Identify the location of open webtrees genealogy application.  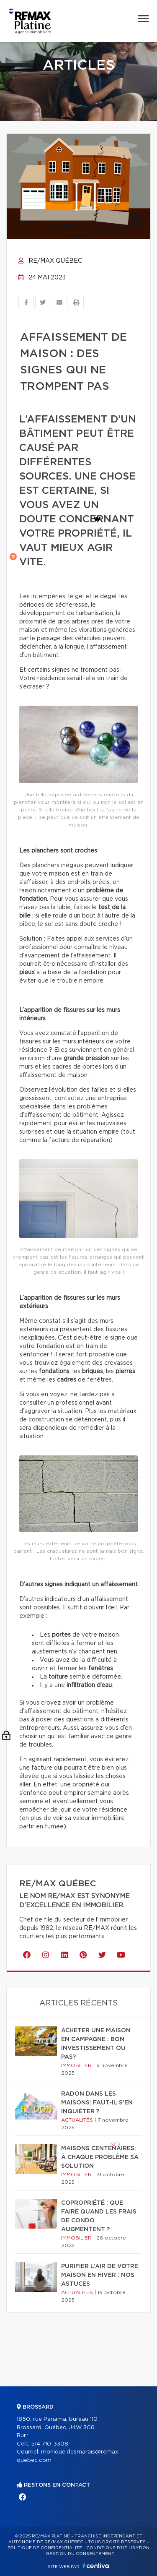
(97, 519).